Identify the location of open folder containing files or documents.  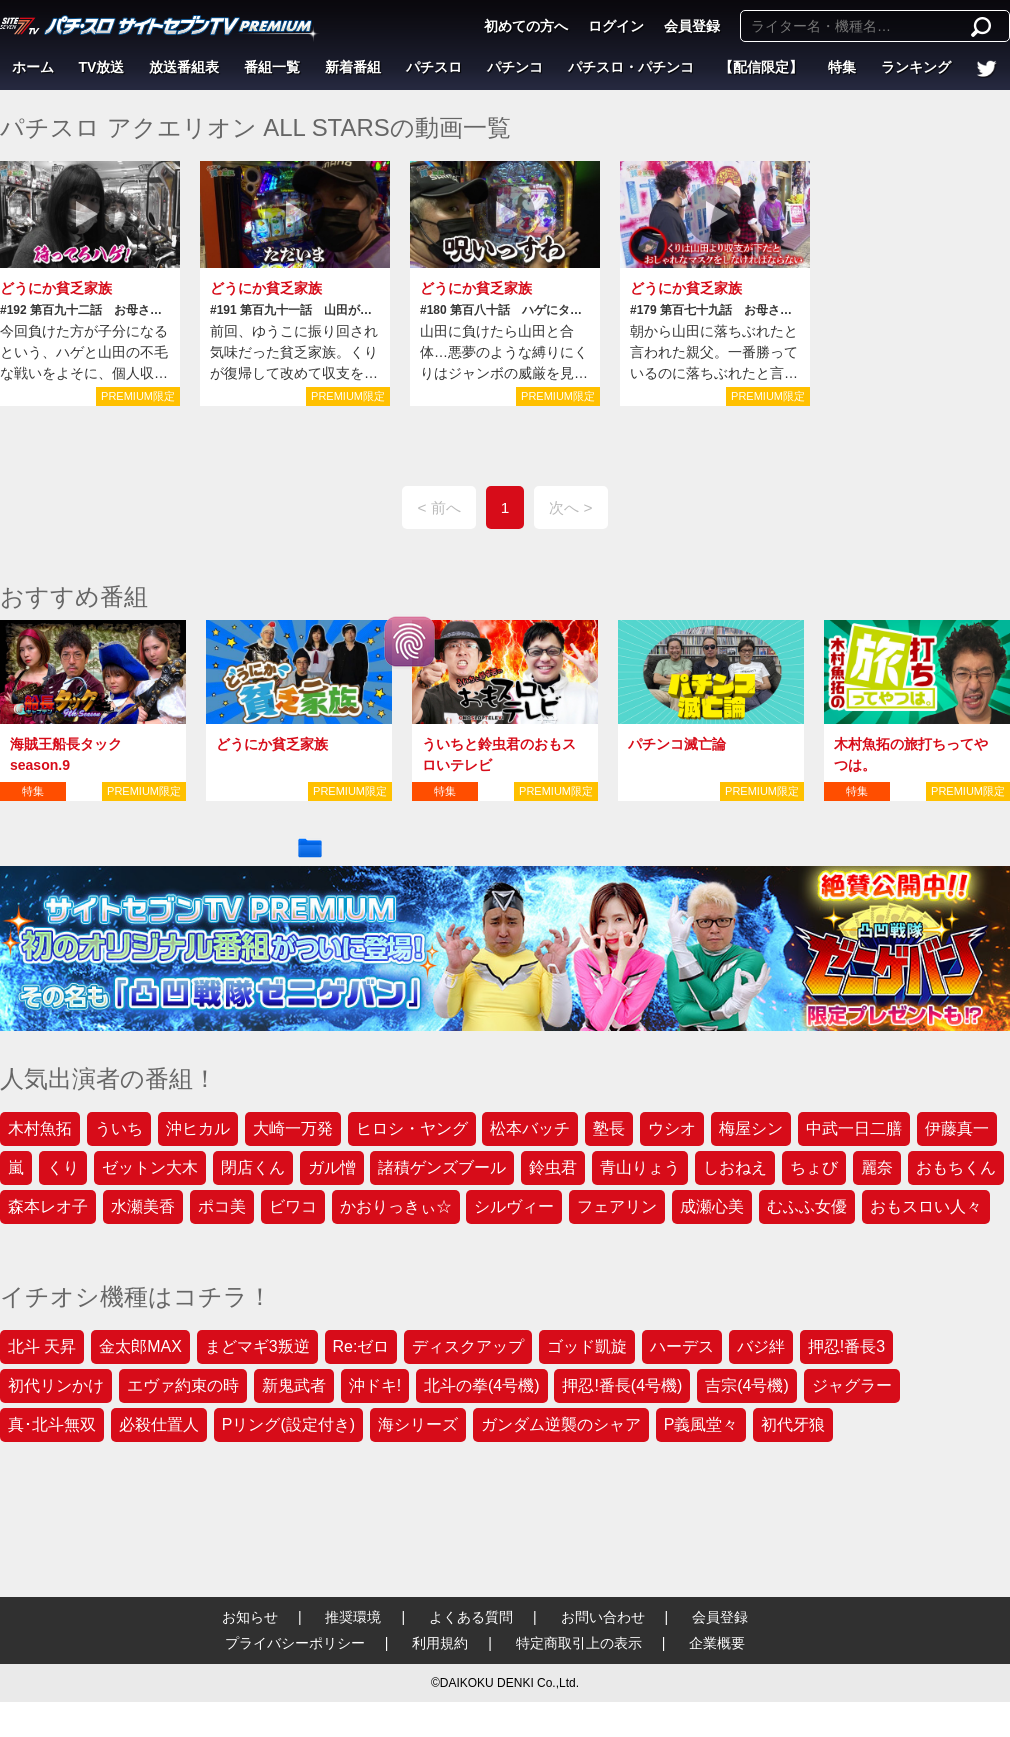
(310, 848).